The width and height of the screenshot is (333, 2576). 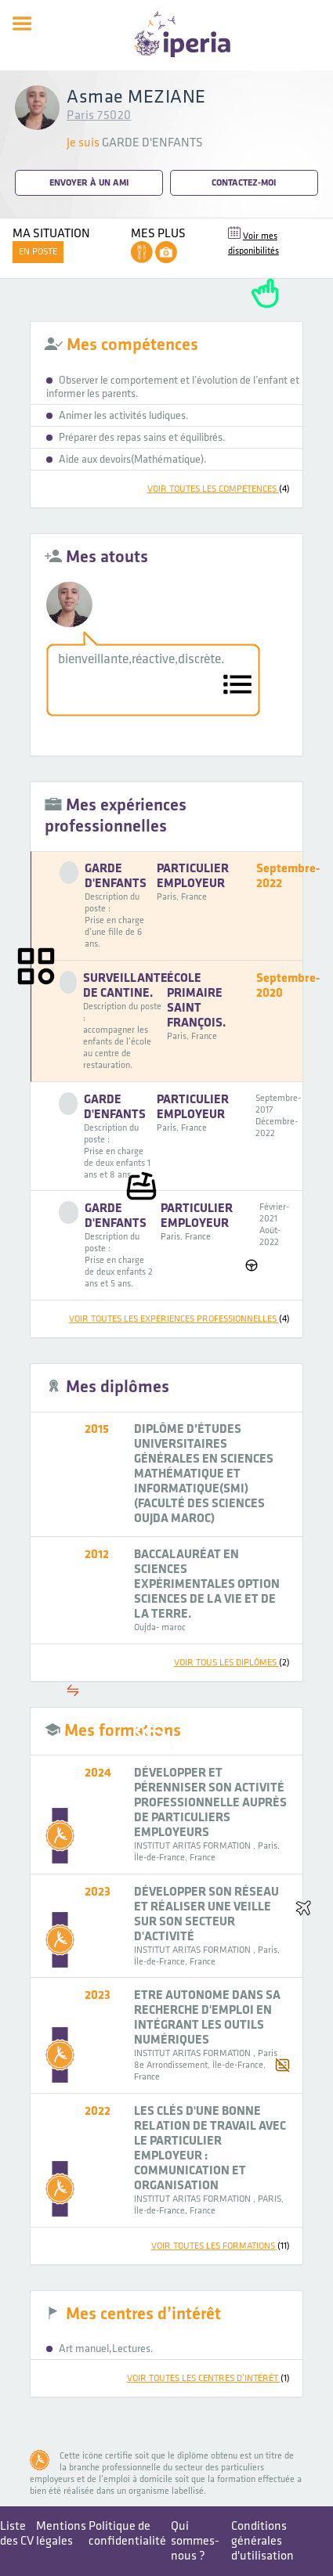 I want to click on view items in a list format, so click(x=237, y=684).